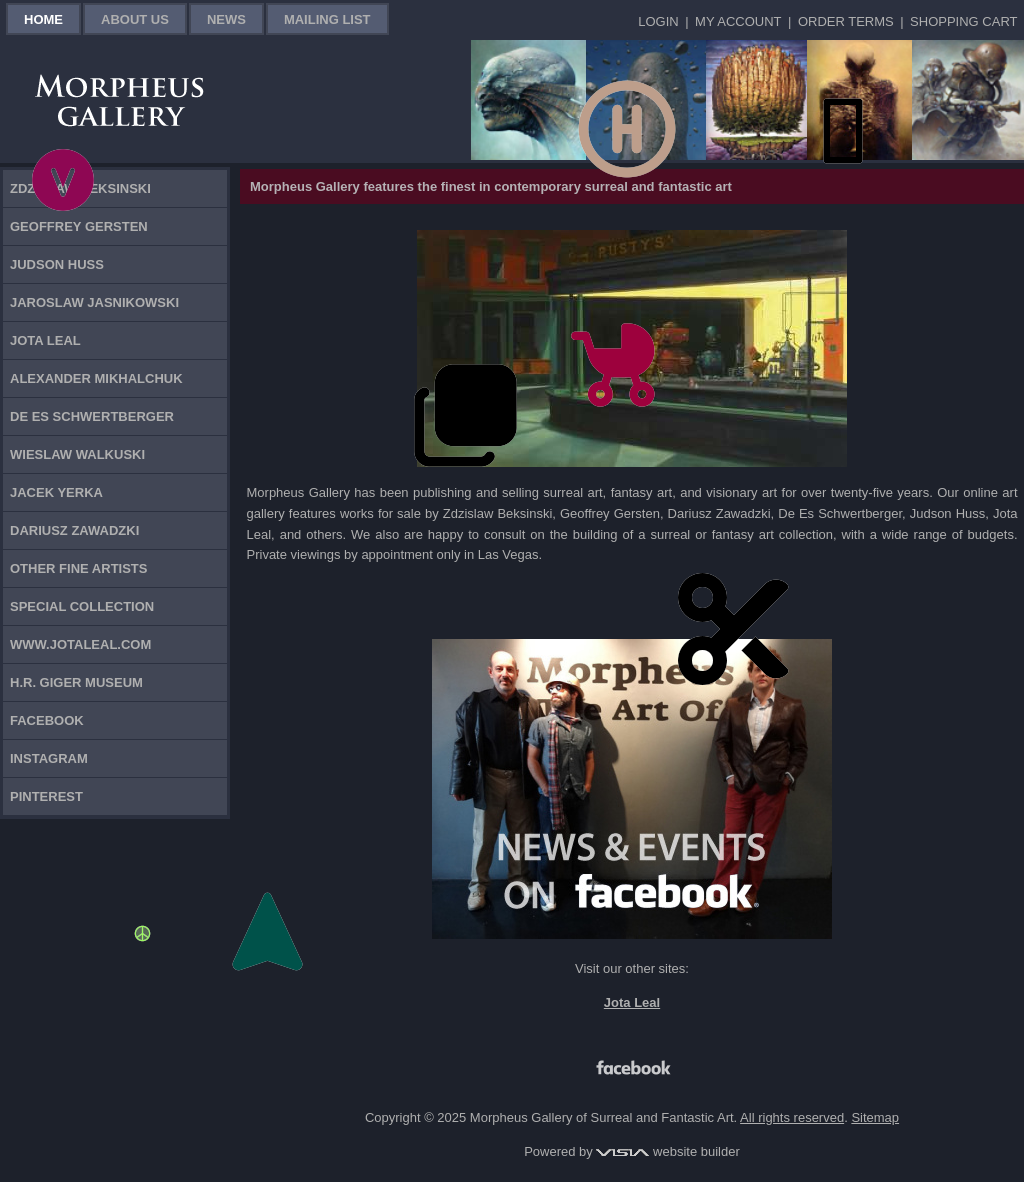  What do you see at coordinates (465, 415) in the screenshot?
I see `view multiple items or collections` at bounding box center [465, 415].